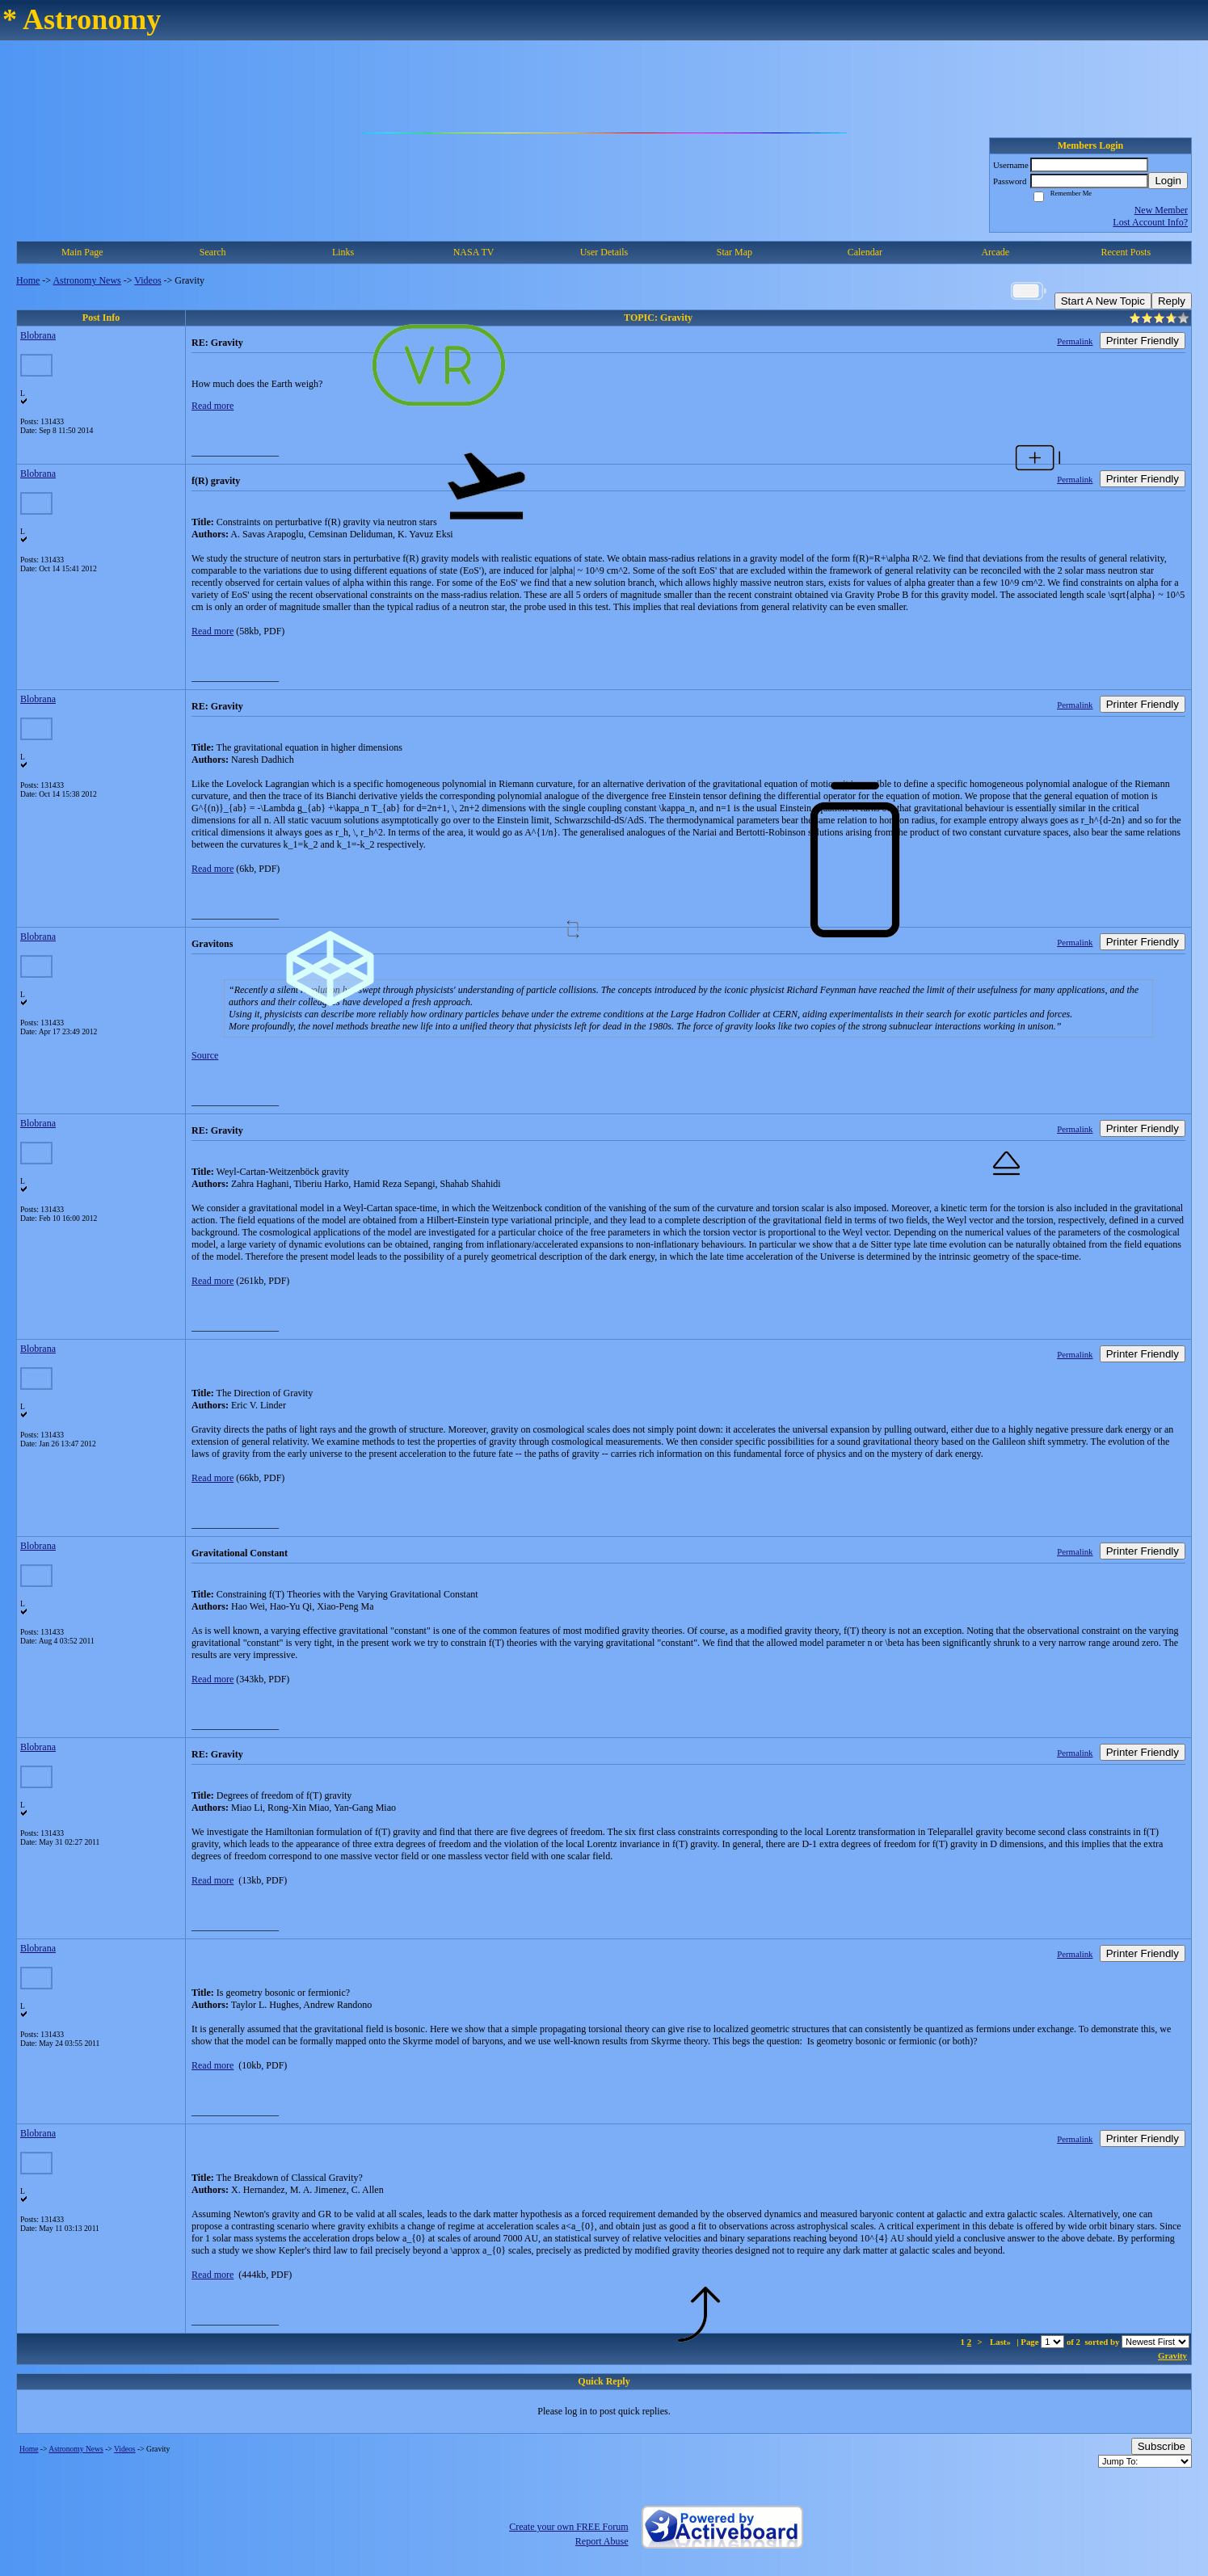  What do you see at coordinates (1037, 457) in the screenshot?
I see `add or extend battery life` at bounding box center [1037, 457].